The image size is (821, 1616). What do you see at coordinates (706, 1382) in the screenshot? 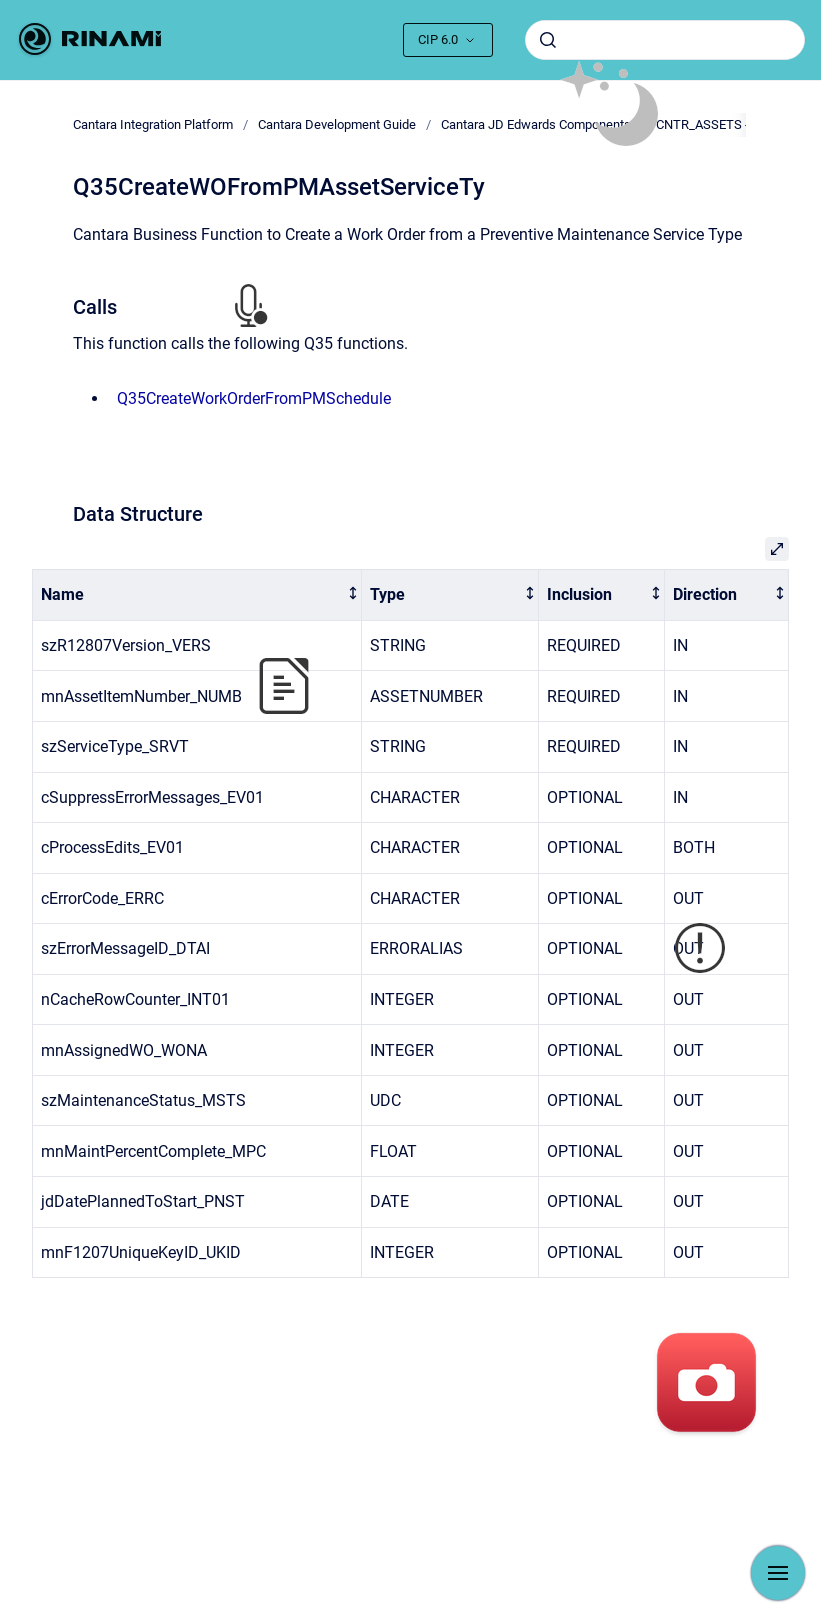
I see `take a screenshot` at bounding box center [706, 1382].